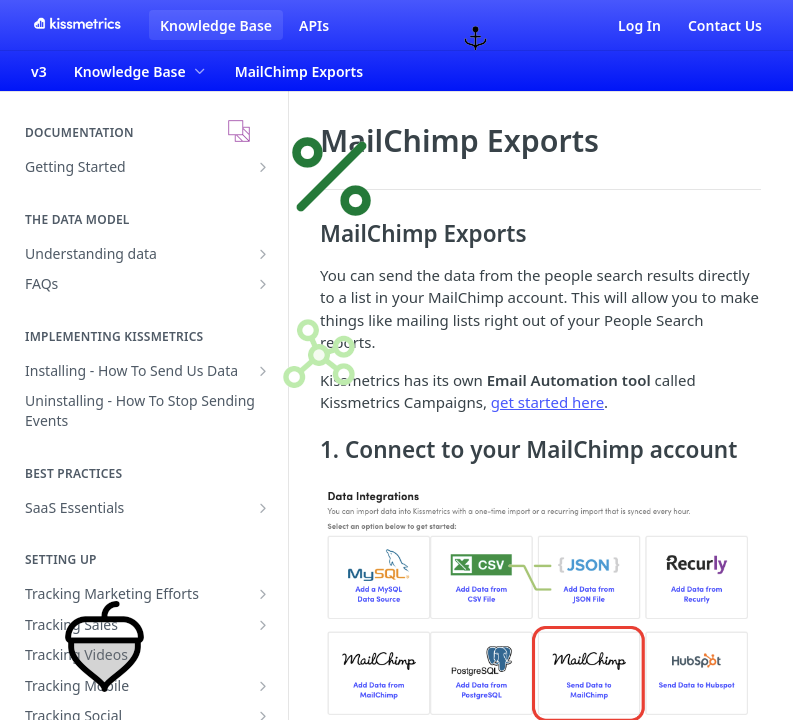  I want to click on view discount or promotional offer, so click(331, 176).